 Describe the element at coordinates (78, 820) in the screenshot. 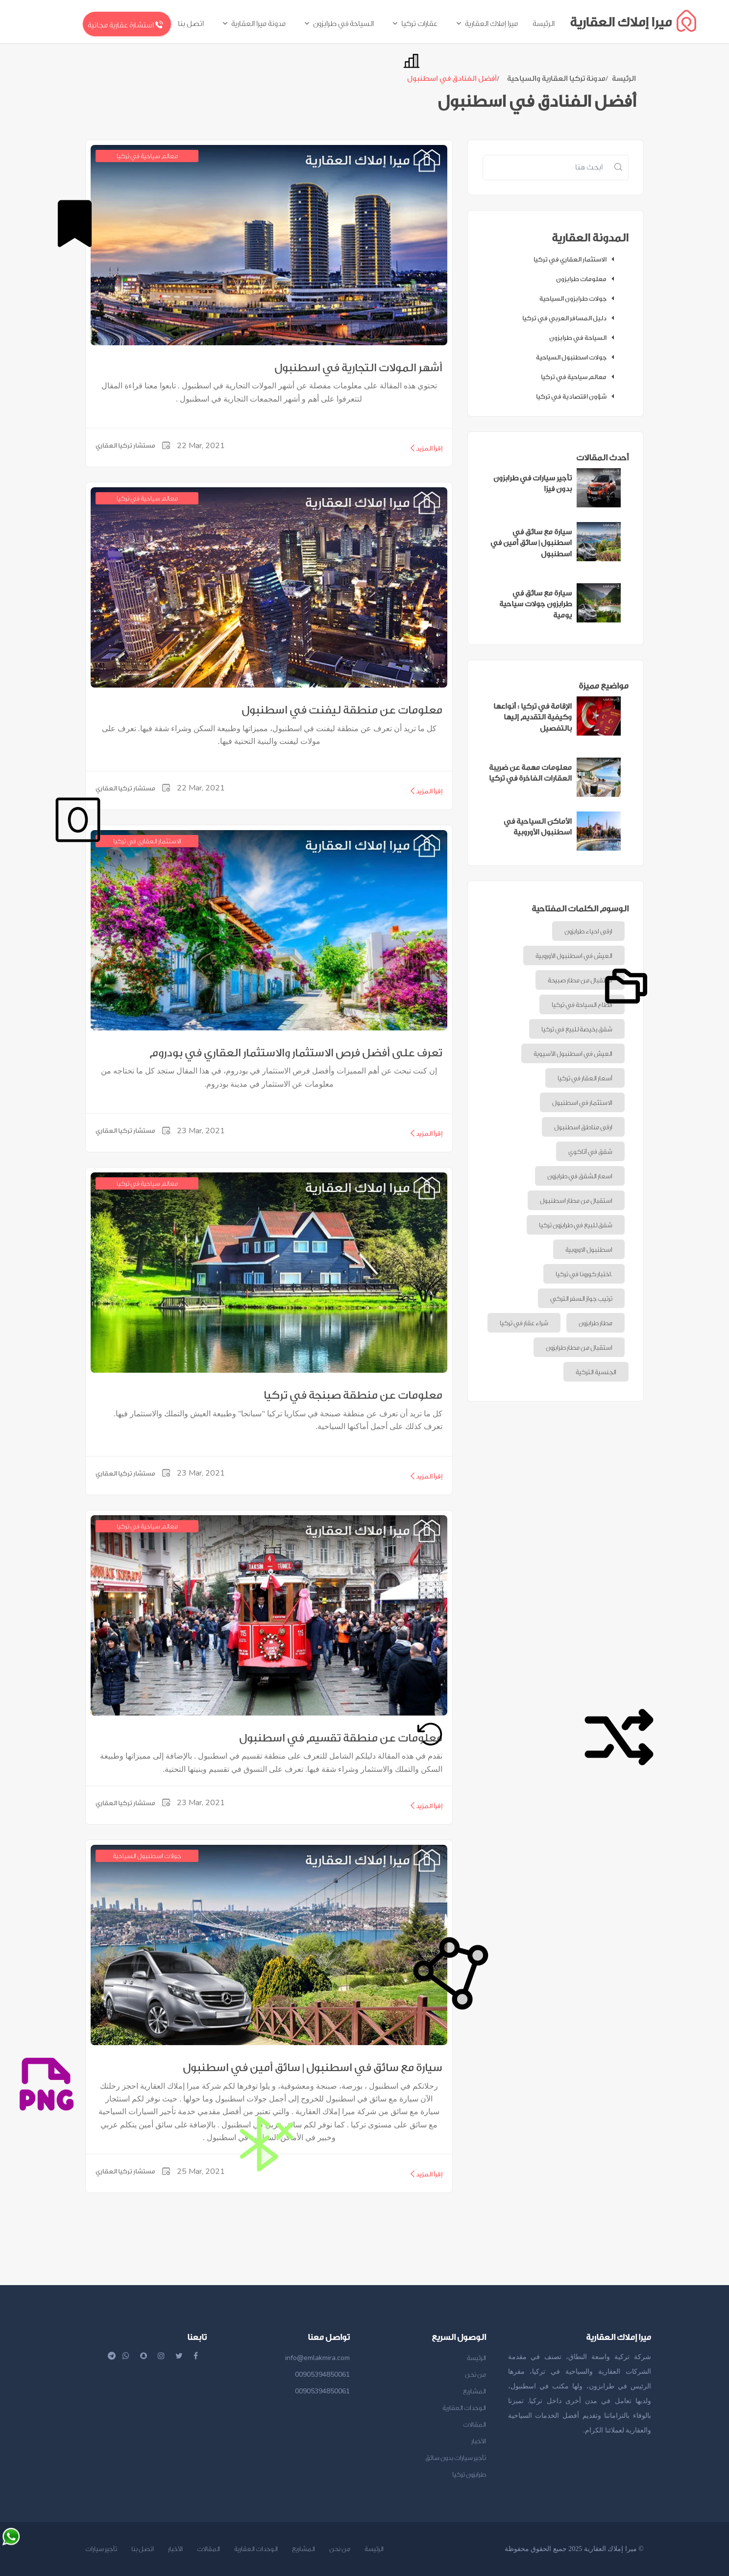

I see `indicates zero or no items` at that location.